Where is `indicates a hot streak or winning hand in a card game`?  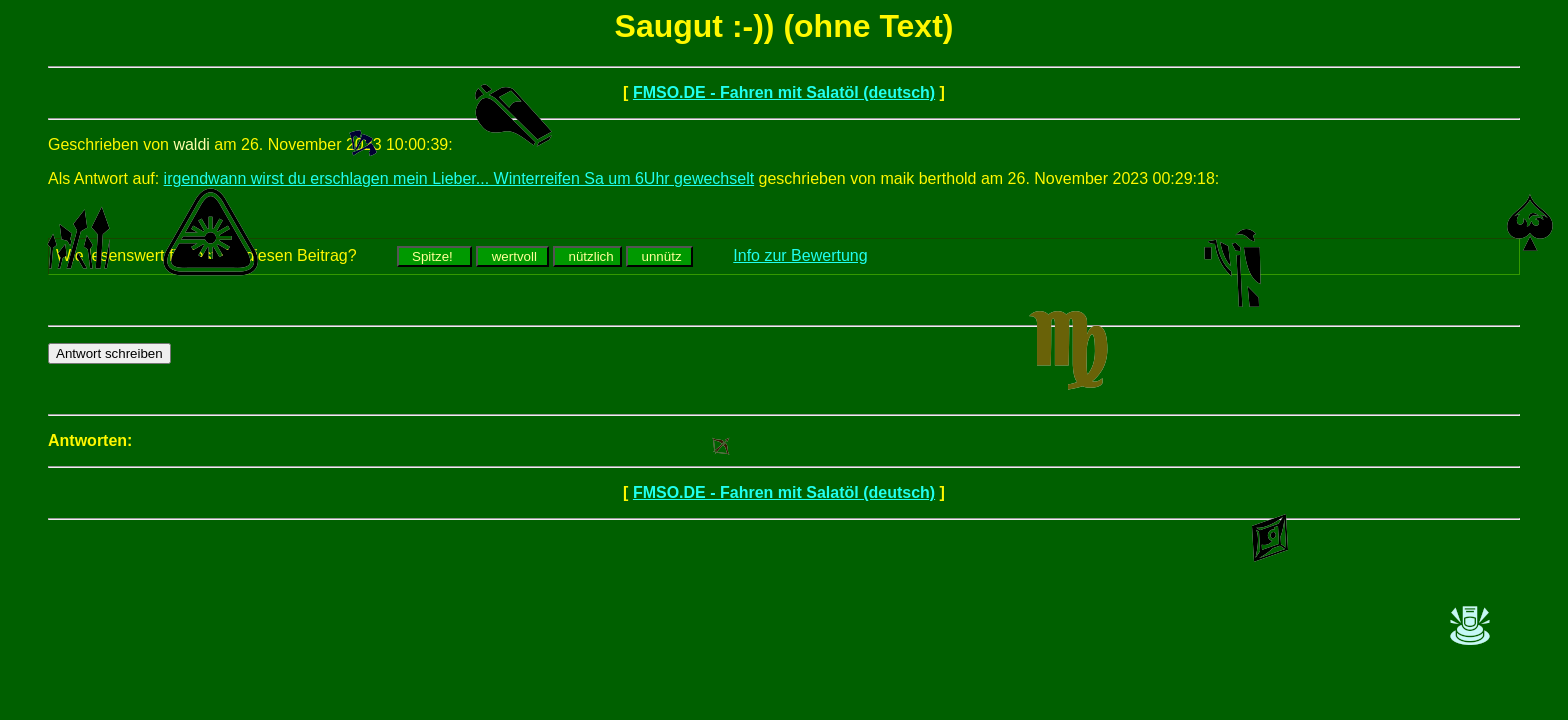
indicates a hot streak or winning hand in a card game is located at coordinates (1530, 223).